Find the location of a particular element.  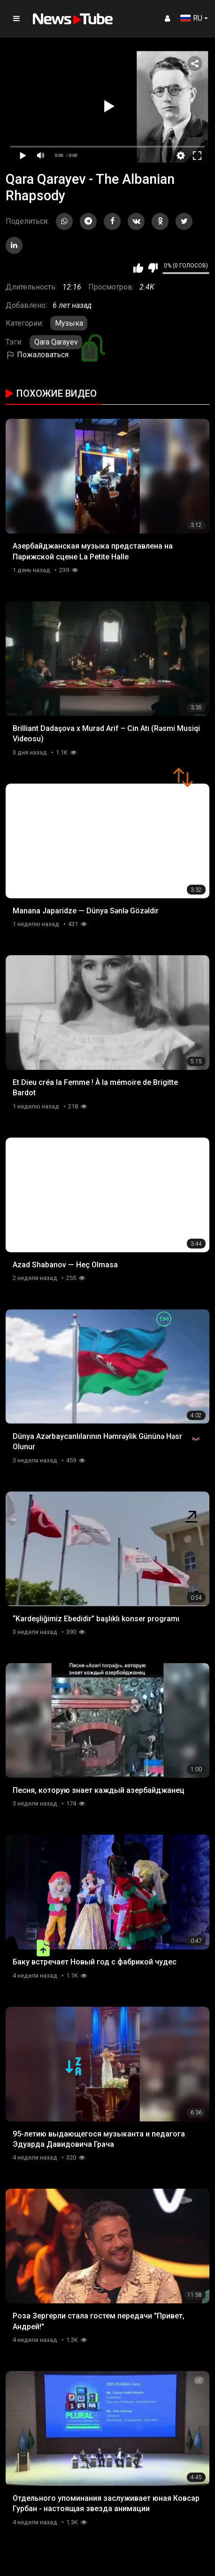

sort items alphabetically from Z to A is located at coordinates (74, 2066).